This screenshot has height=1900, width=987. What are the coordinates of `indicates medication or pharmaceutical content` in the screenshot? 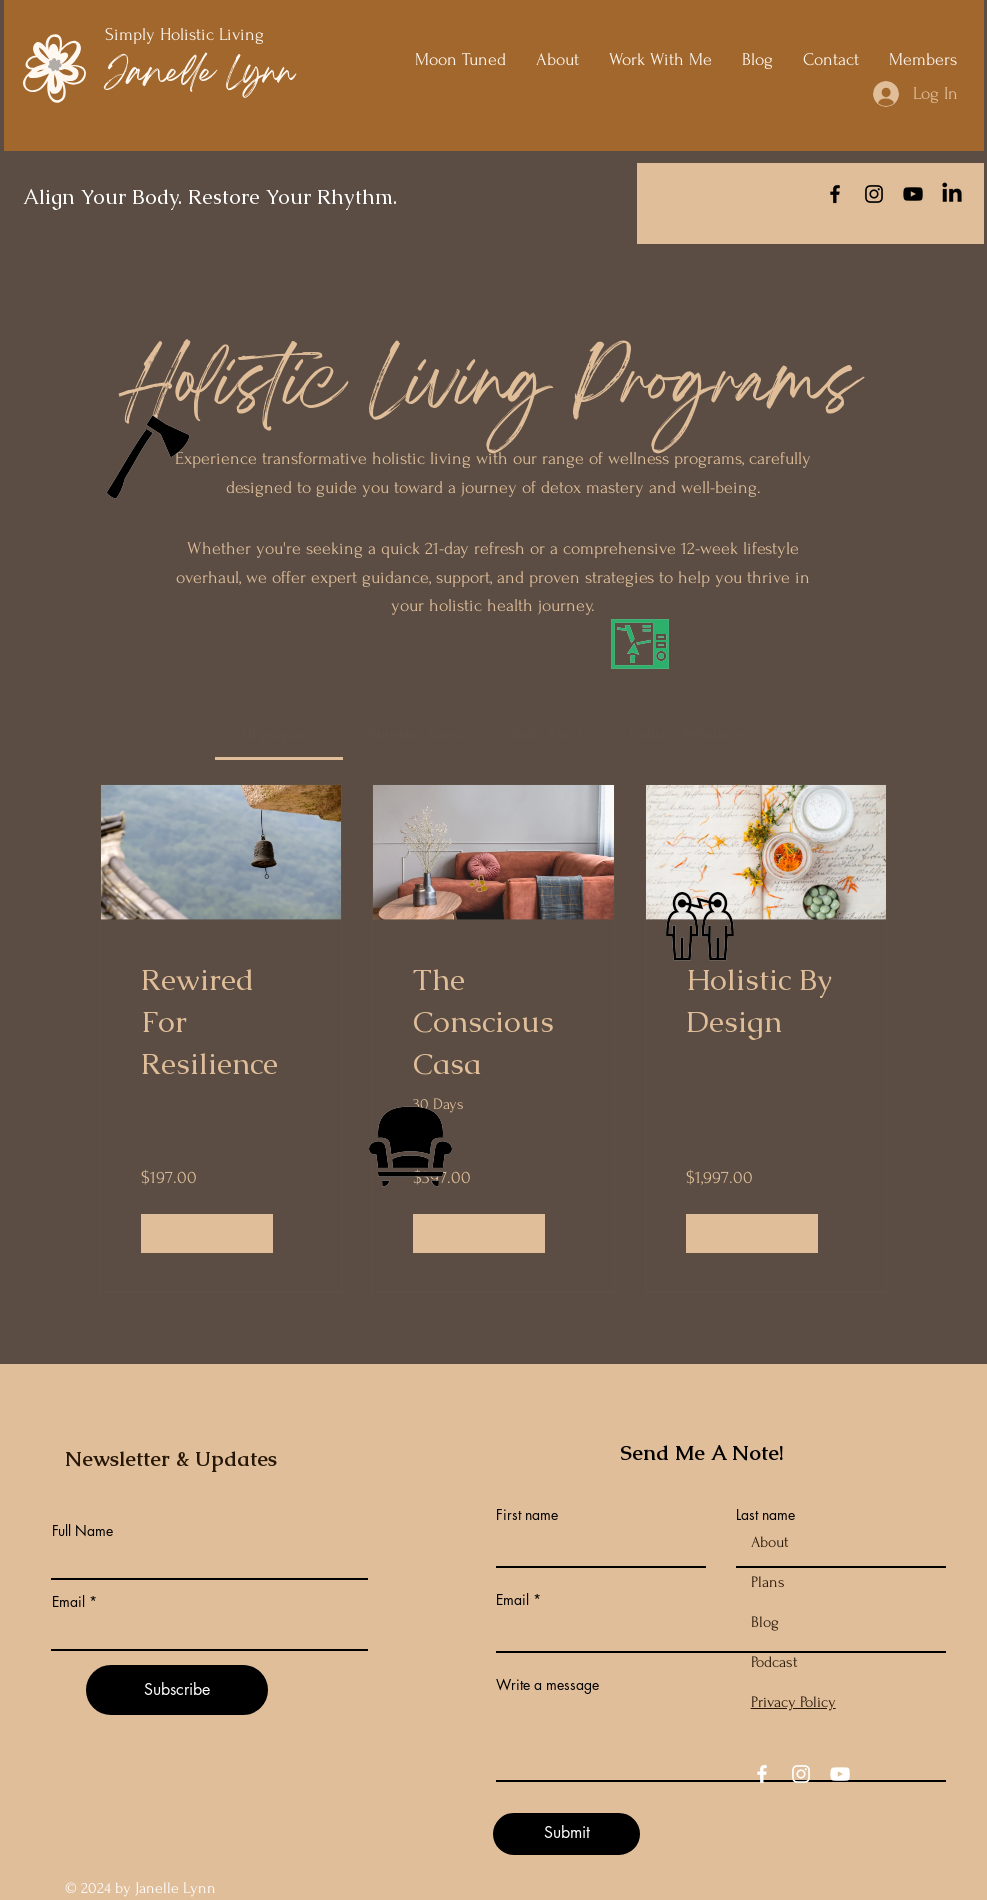 It's located at (478, 883).